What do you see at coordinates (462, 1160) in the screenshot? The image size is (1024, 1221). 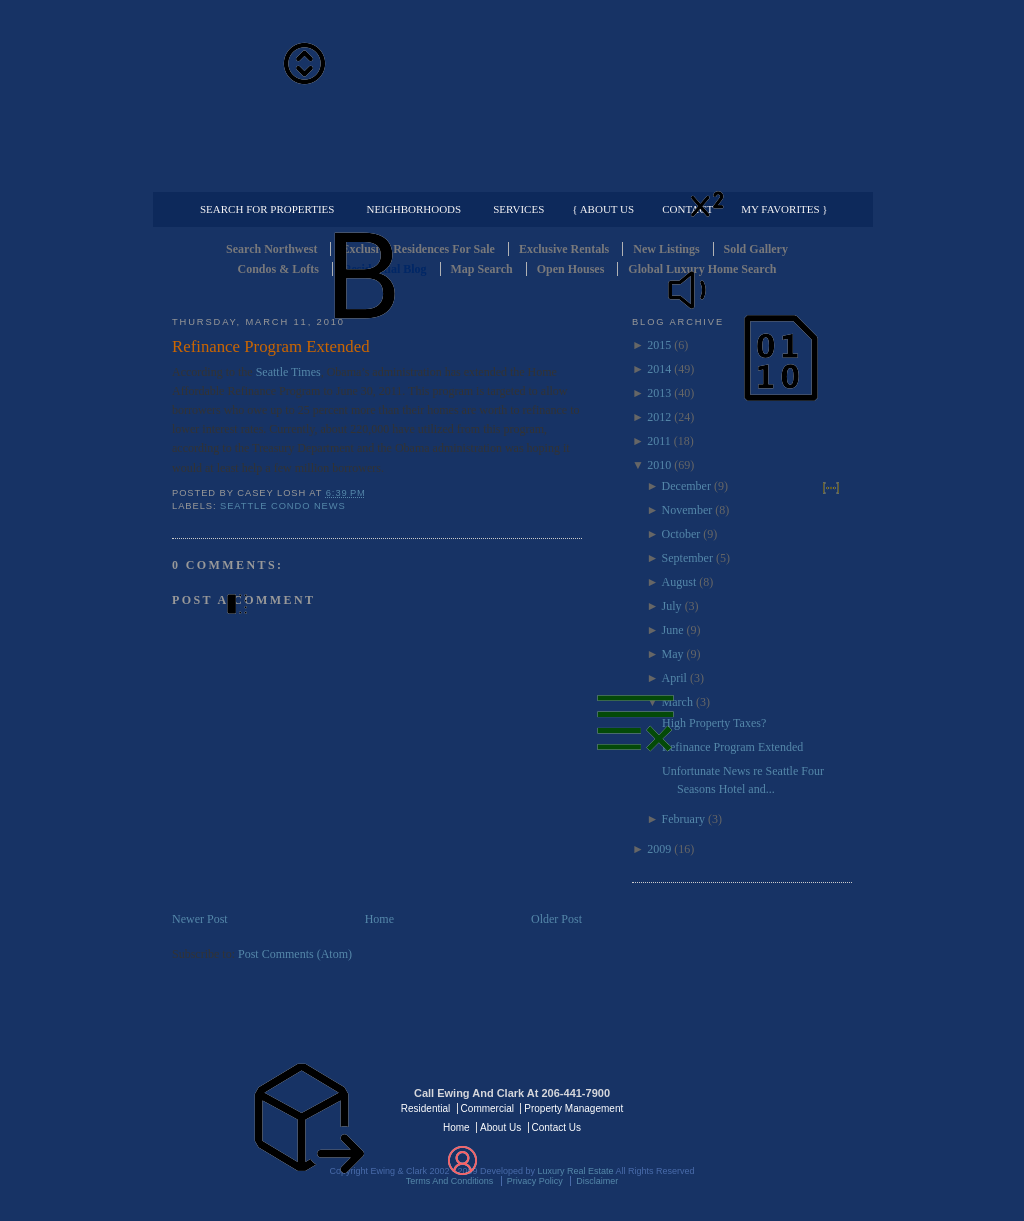 I see `access your account settings` at bounding box center [462, 1160].